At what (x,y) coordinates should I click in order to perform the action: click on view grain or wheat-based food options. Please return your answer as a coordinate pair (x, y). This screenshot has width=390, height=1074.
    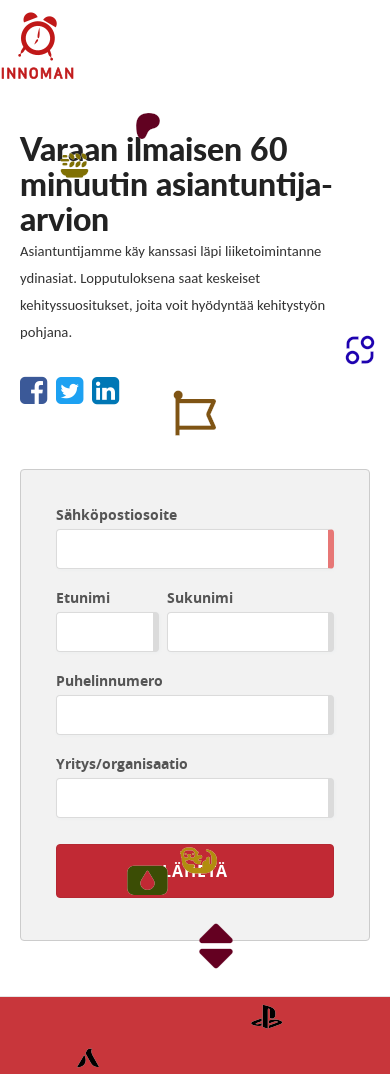
    Looking at the image, I should click on (74, 165).